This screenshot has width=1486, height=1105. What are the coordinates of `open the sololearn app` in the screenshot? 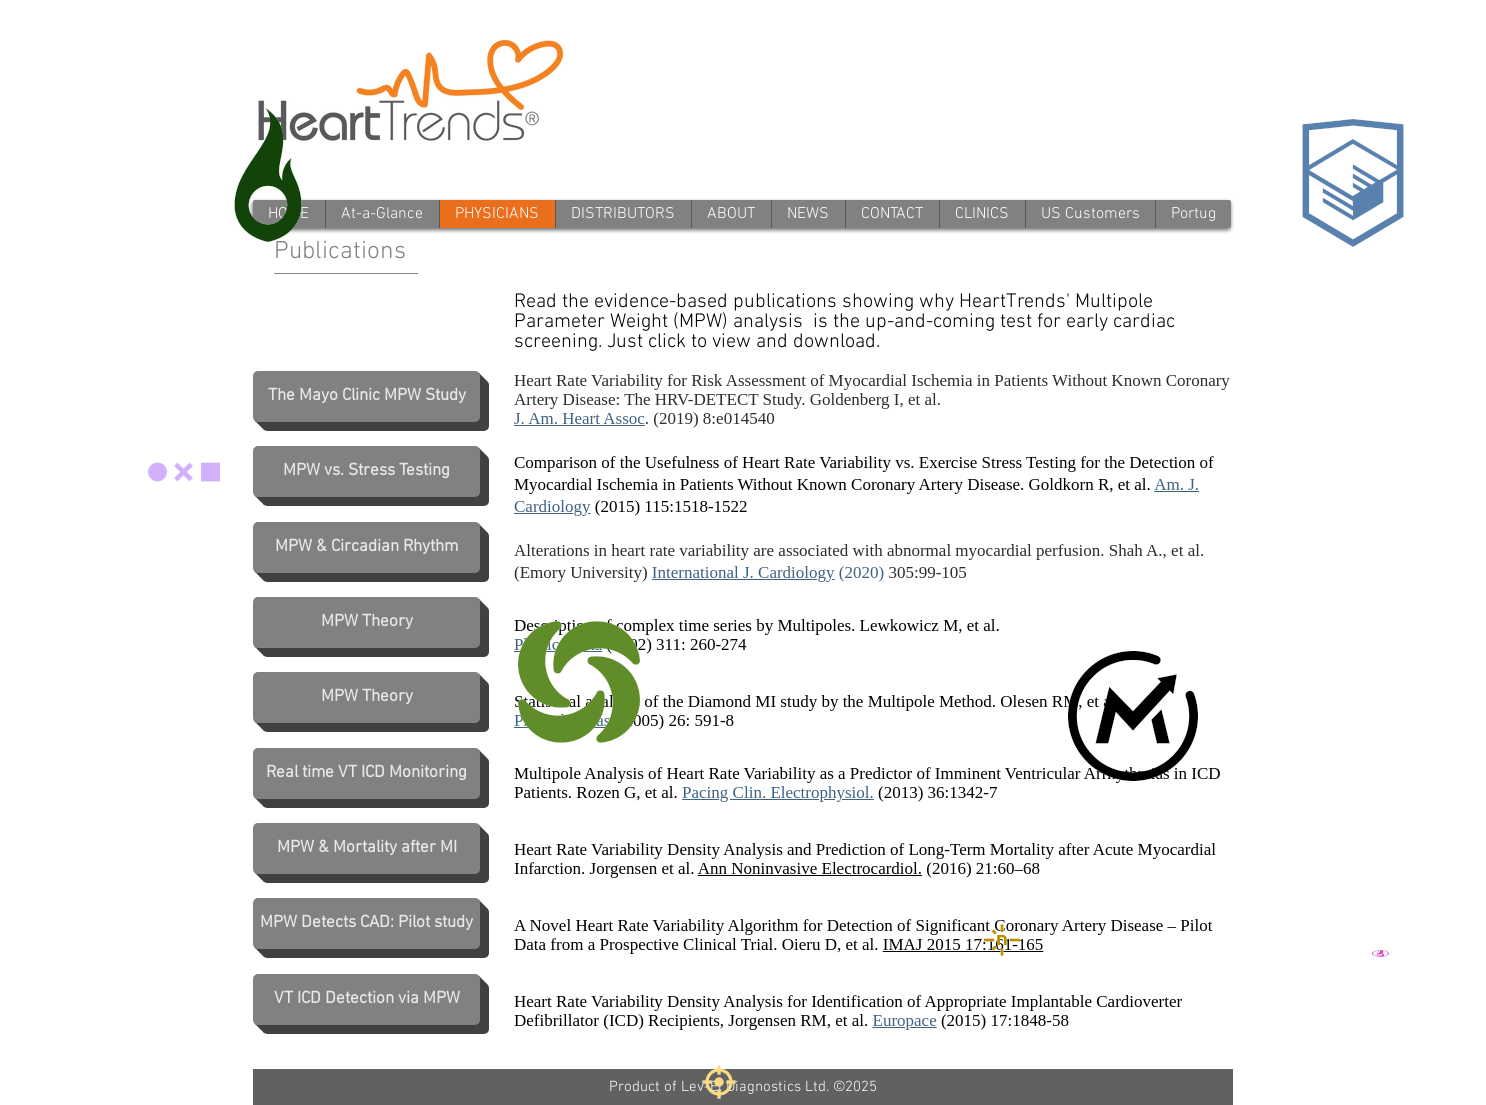 It's located at (579, 682).